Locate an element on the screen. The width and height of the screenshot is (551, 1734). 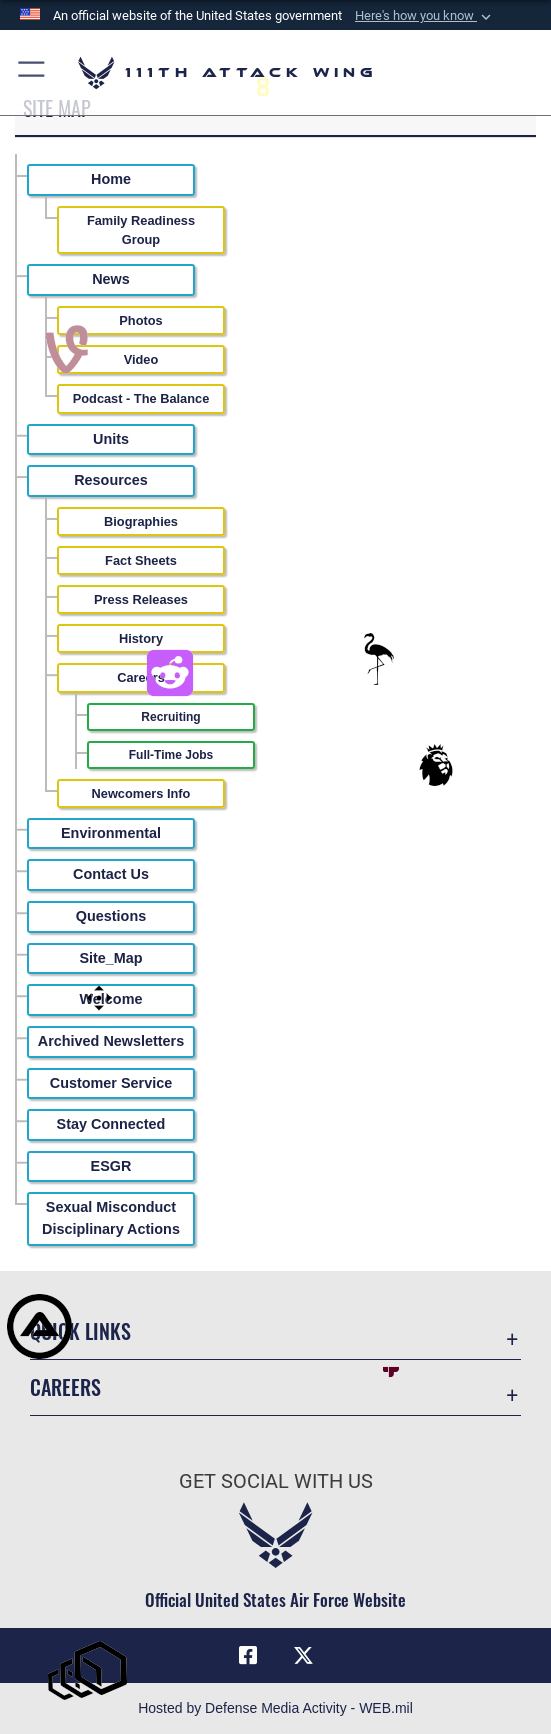
open the Eight Sleep app is located at coordinates (263, 87).